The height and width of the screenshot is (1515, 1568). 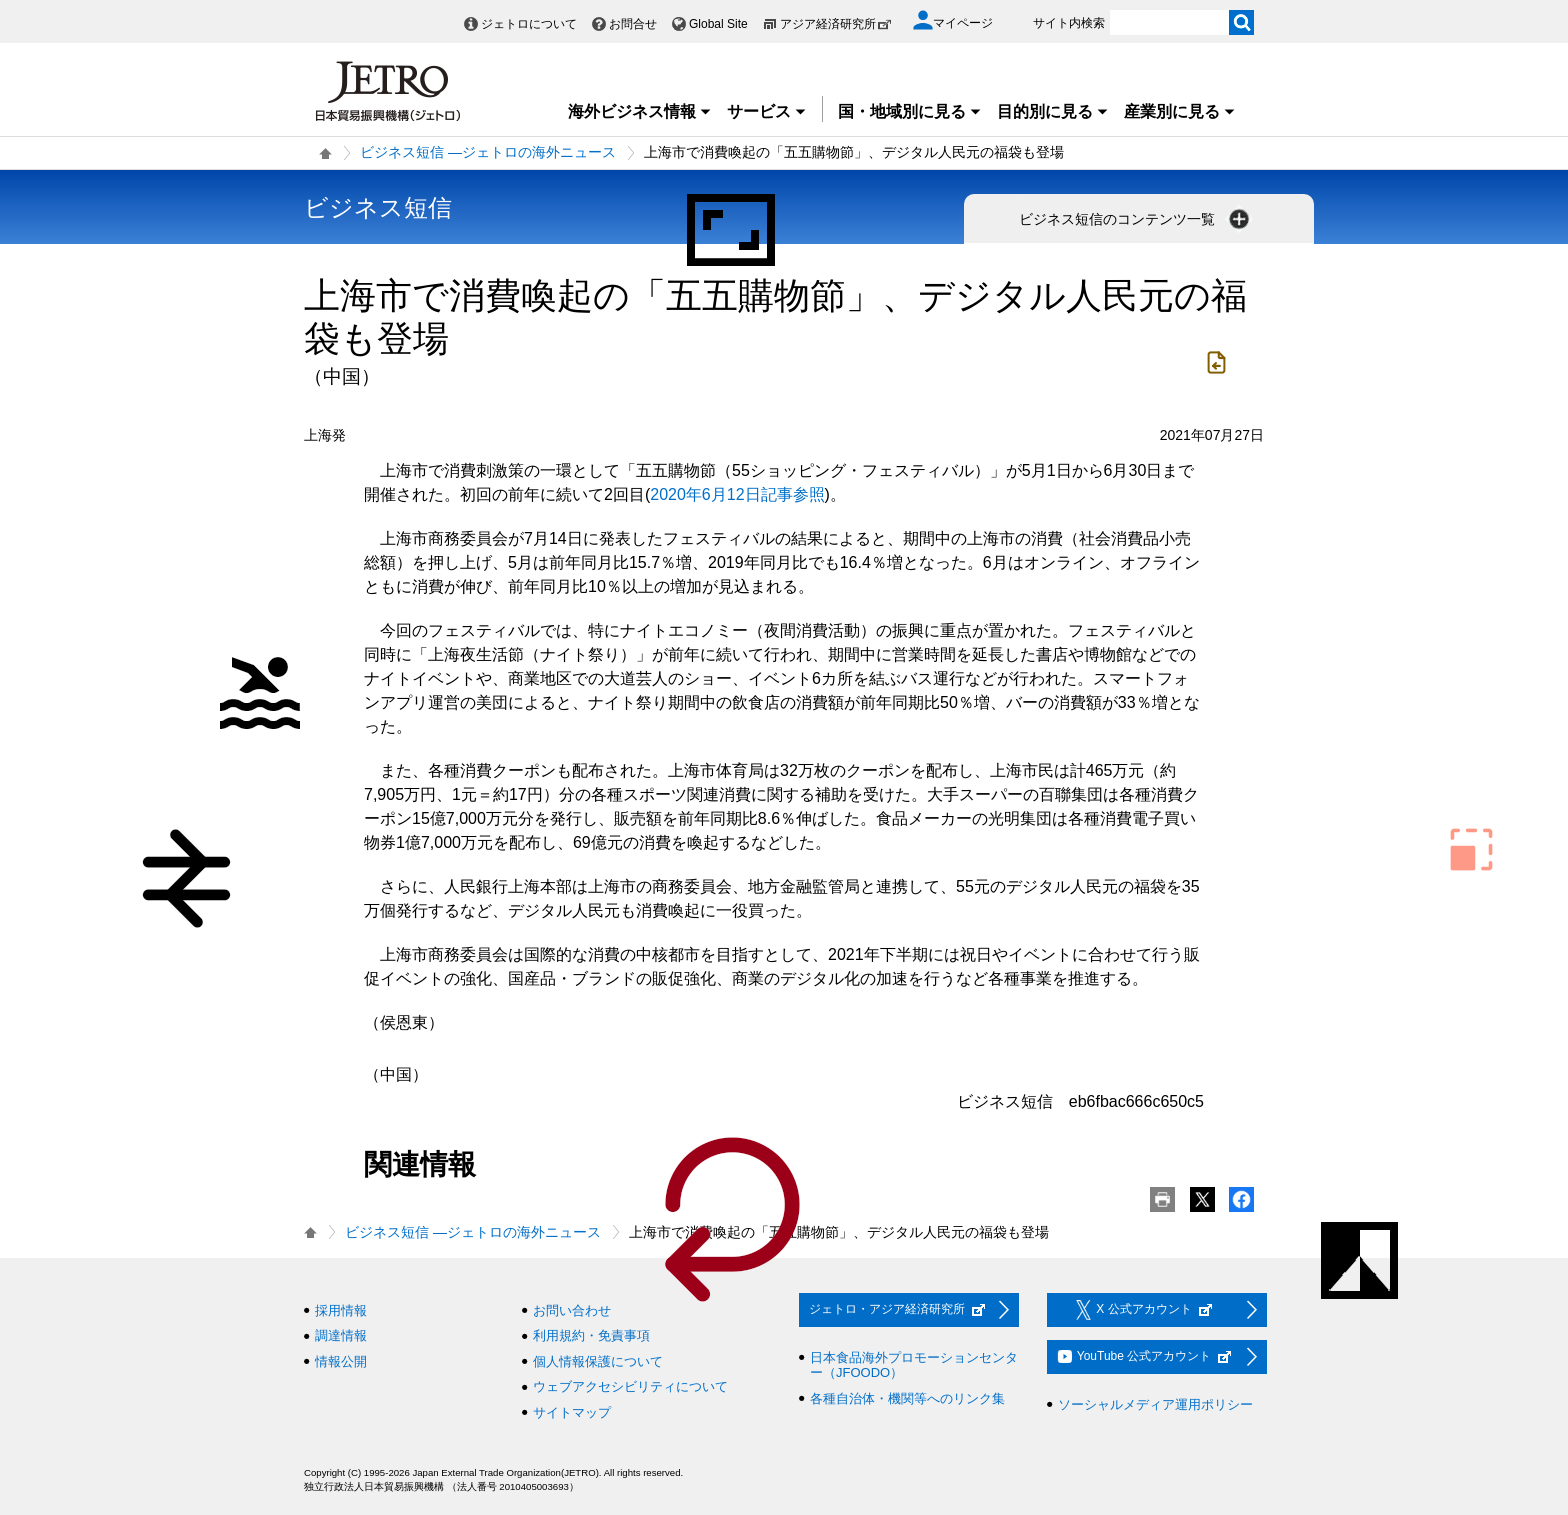 What do you see at coordinates (1359, 1260) in the screenshot?
I see `apply black and white filter to image` at bounding box center [1359, 1260].